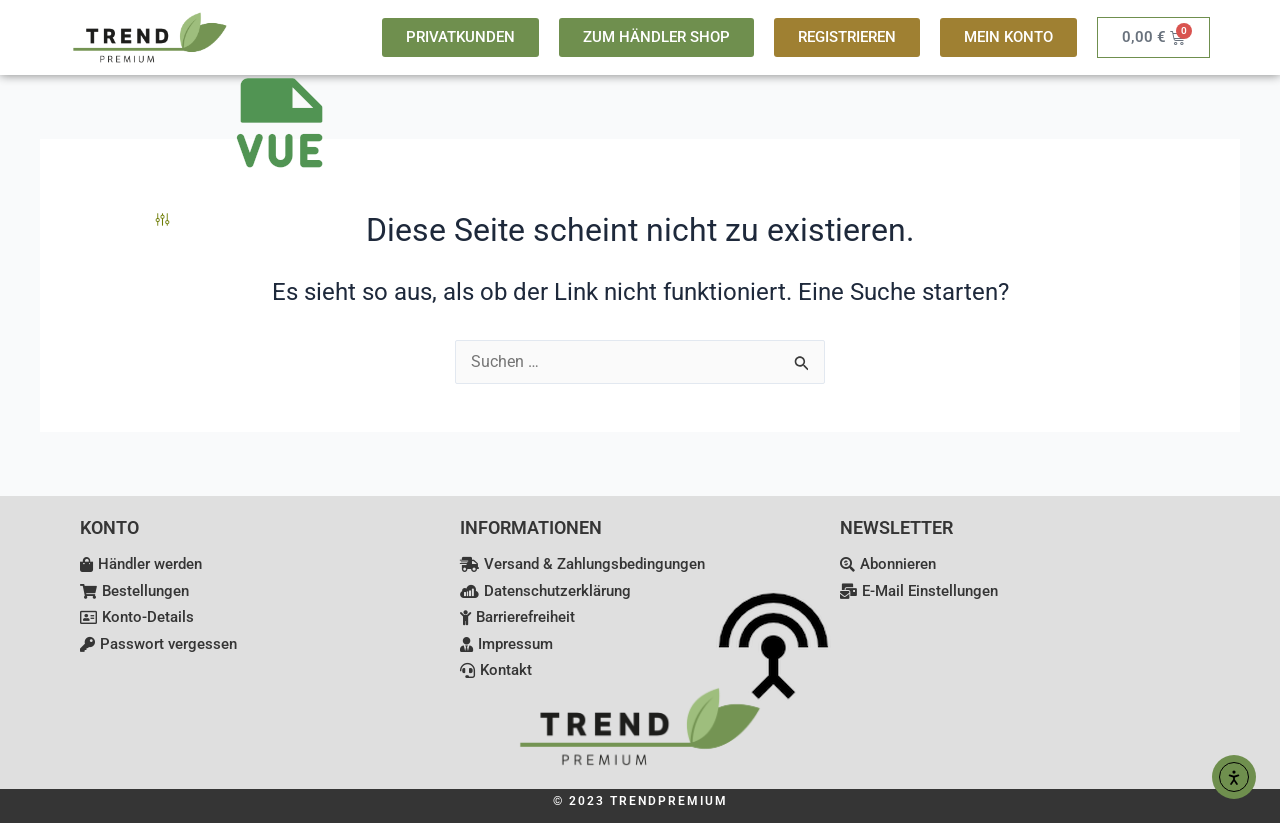 Image resolution: width=1280 pixels, height=823 pixels. I want to click on a Vue.js framework file, so click(281, 126).